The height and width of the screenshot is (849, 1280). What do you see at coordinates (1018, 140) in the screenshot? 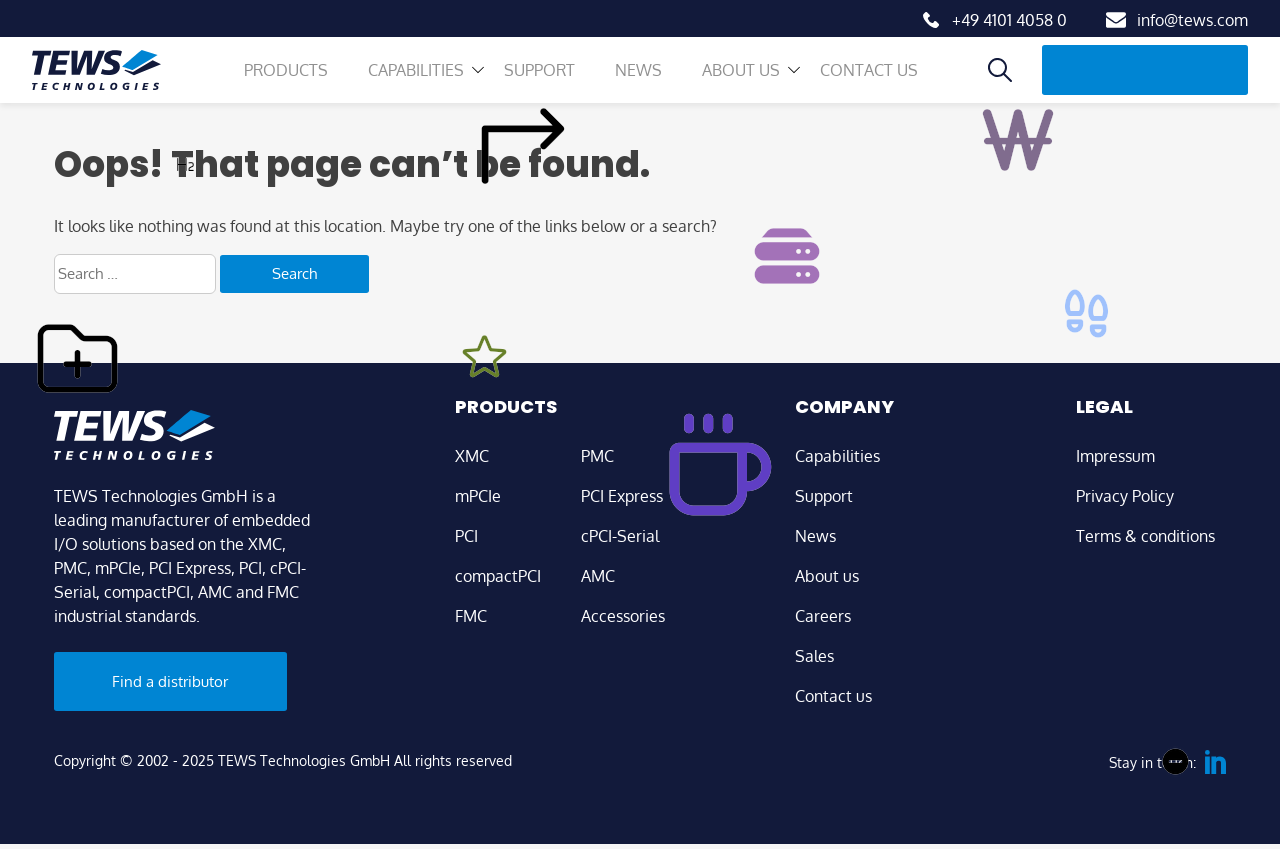
I see `indicates south korean won currency` at bounding box center [1018, 140].